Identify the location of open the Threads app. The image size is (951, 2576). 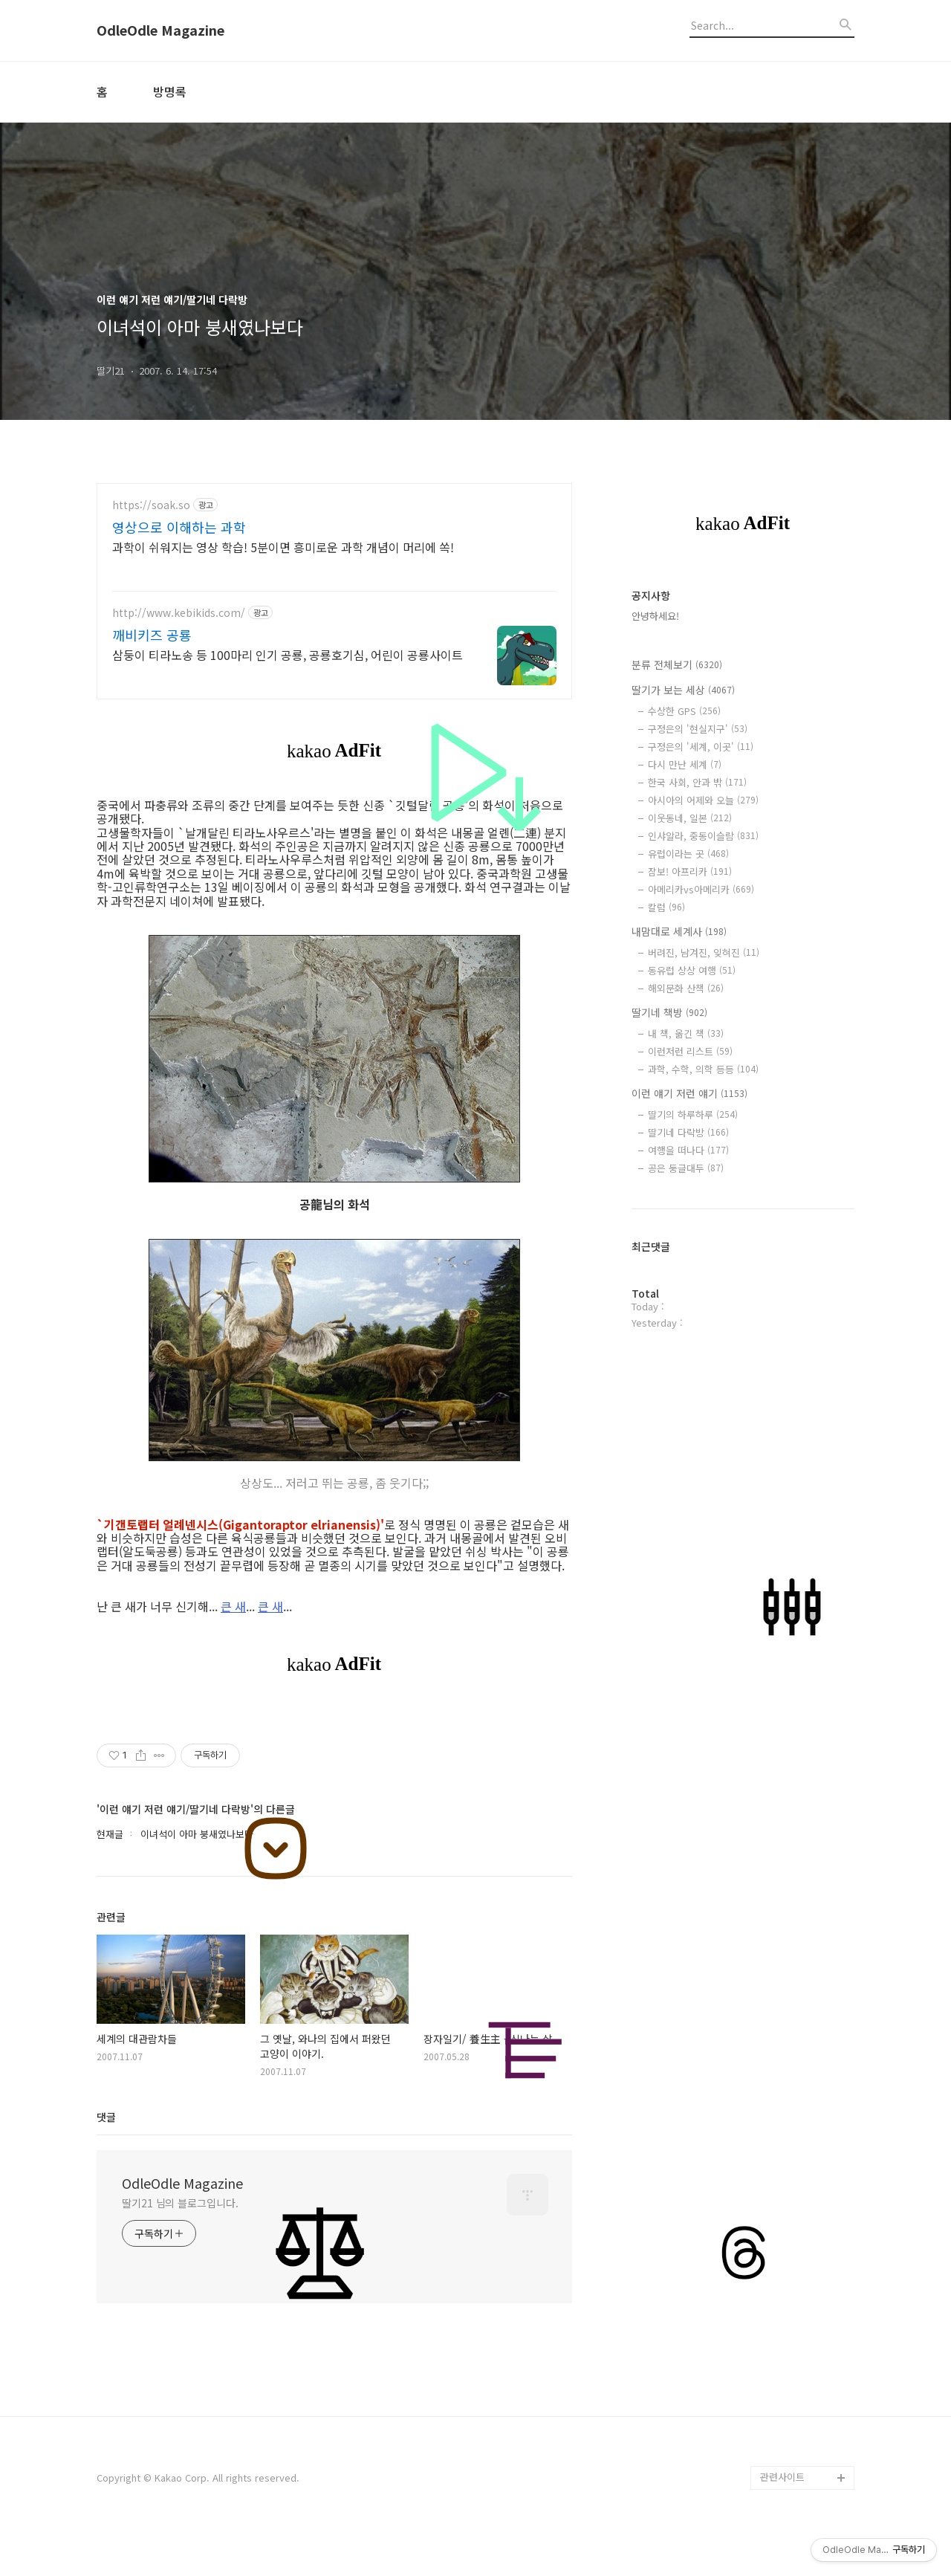
(744, 2253).